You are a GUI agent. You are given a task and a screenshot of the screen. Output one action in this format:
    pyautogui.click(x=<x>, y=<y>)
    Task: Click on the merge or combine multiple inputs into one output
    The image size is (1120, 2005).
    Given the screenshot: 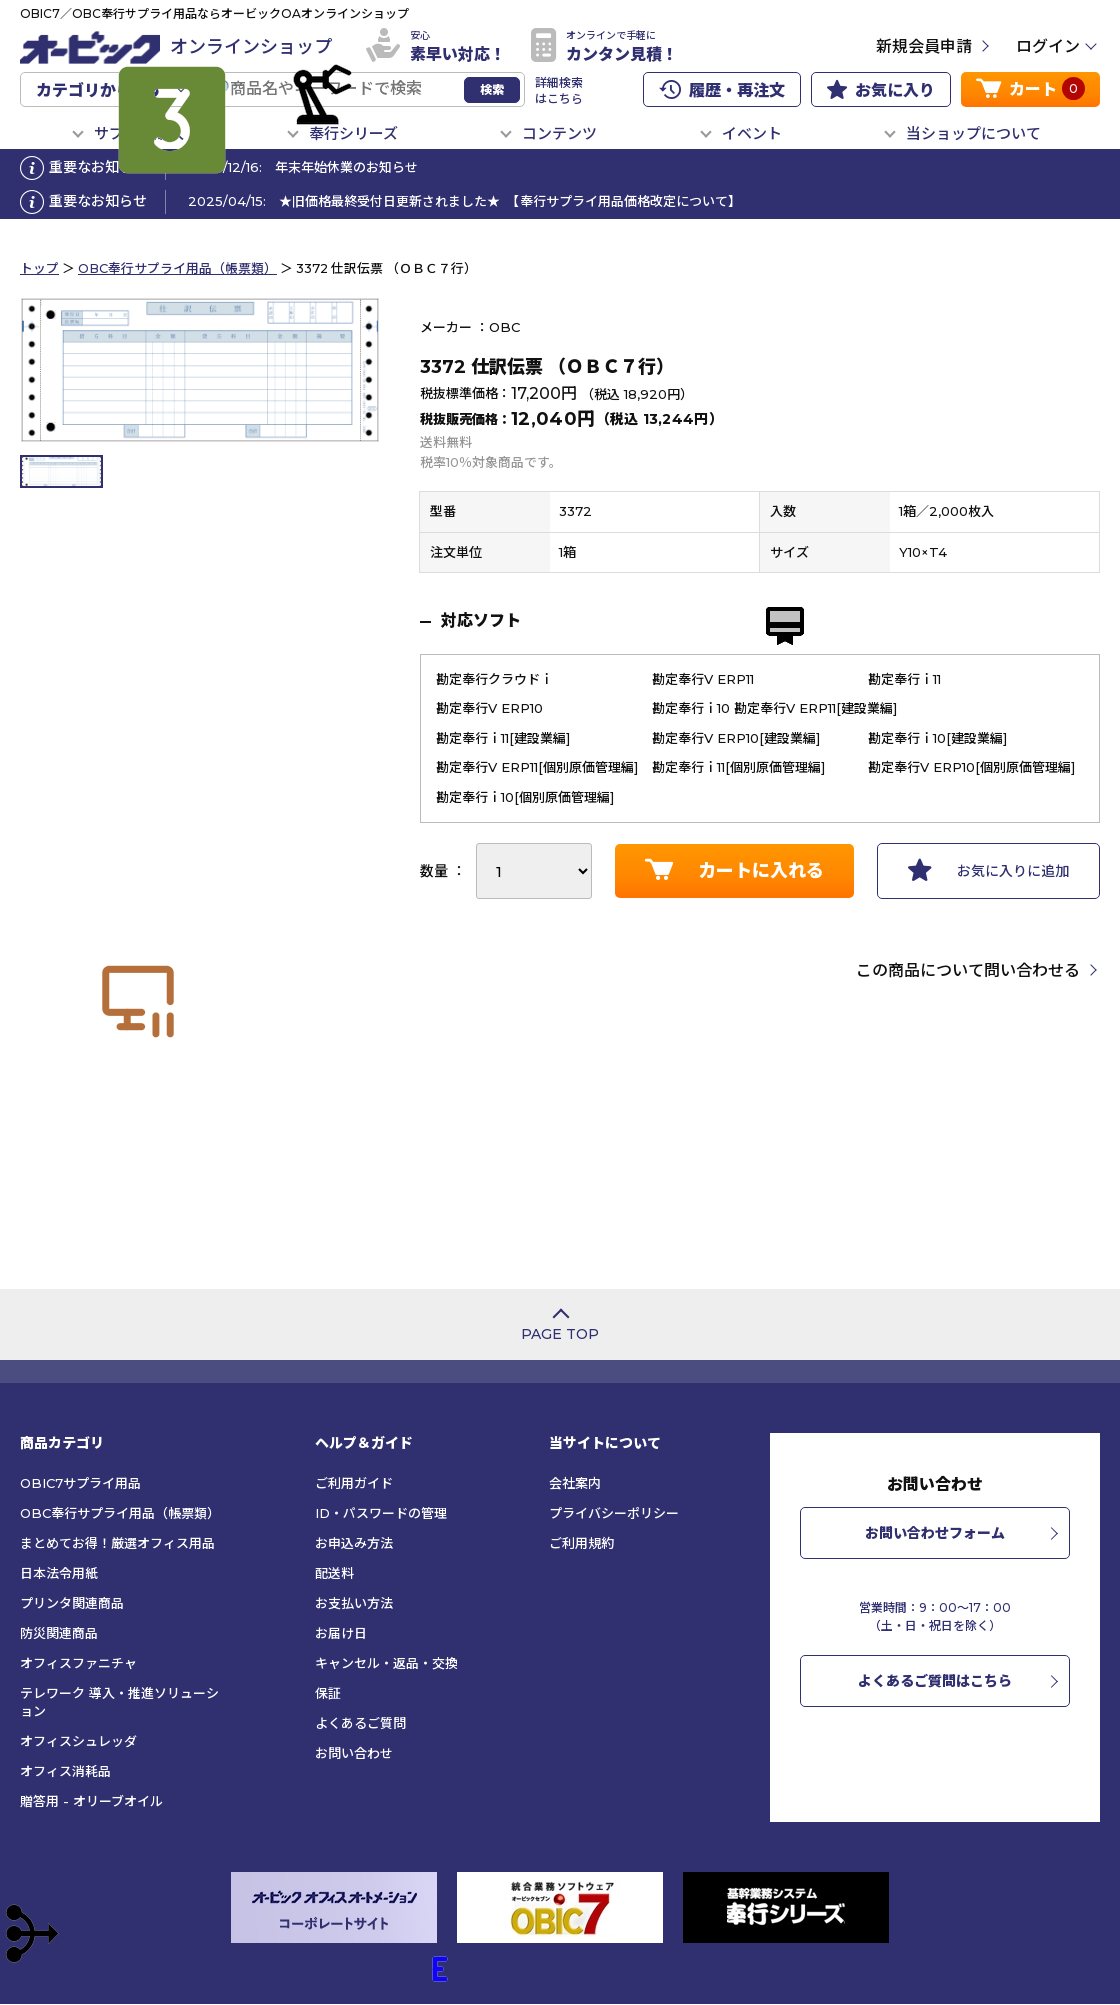 What is the action you would take?
    pyautogui.click(x=32, y=1933)
    